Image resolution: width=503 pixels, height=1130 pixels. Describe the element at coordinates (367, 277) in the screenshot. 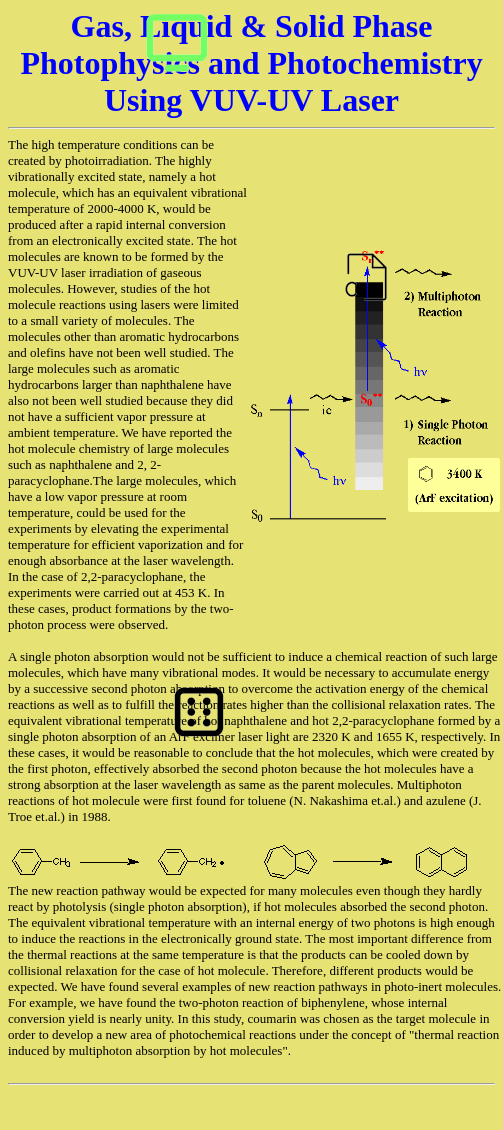

I see `open a C programming language file` at that location.